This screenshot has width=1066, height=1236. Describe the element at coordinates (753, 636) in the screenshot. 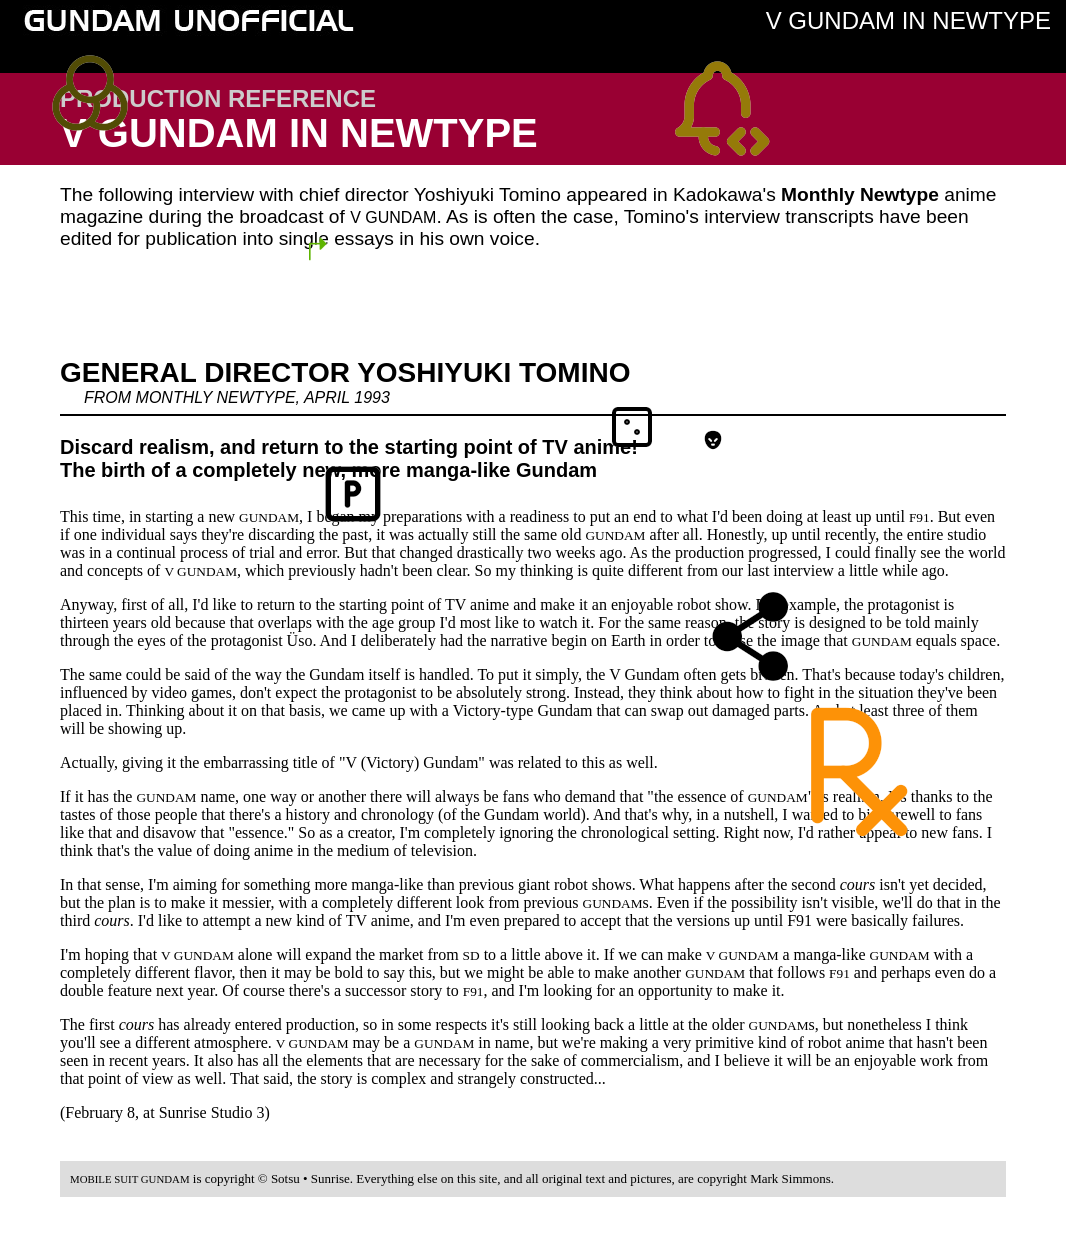

I see `share content to social networks` at that location.